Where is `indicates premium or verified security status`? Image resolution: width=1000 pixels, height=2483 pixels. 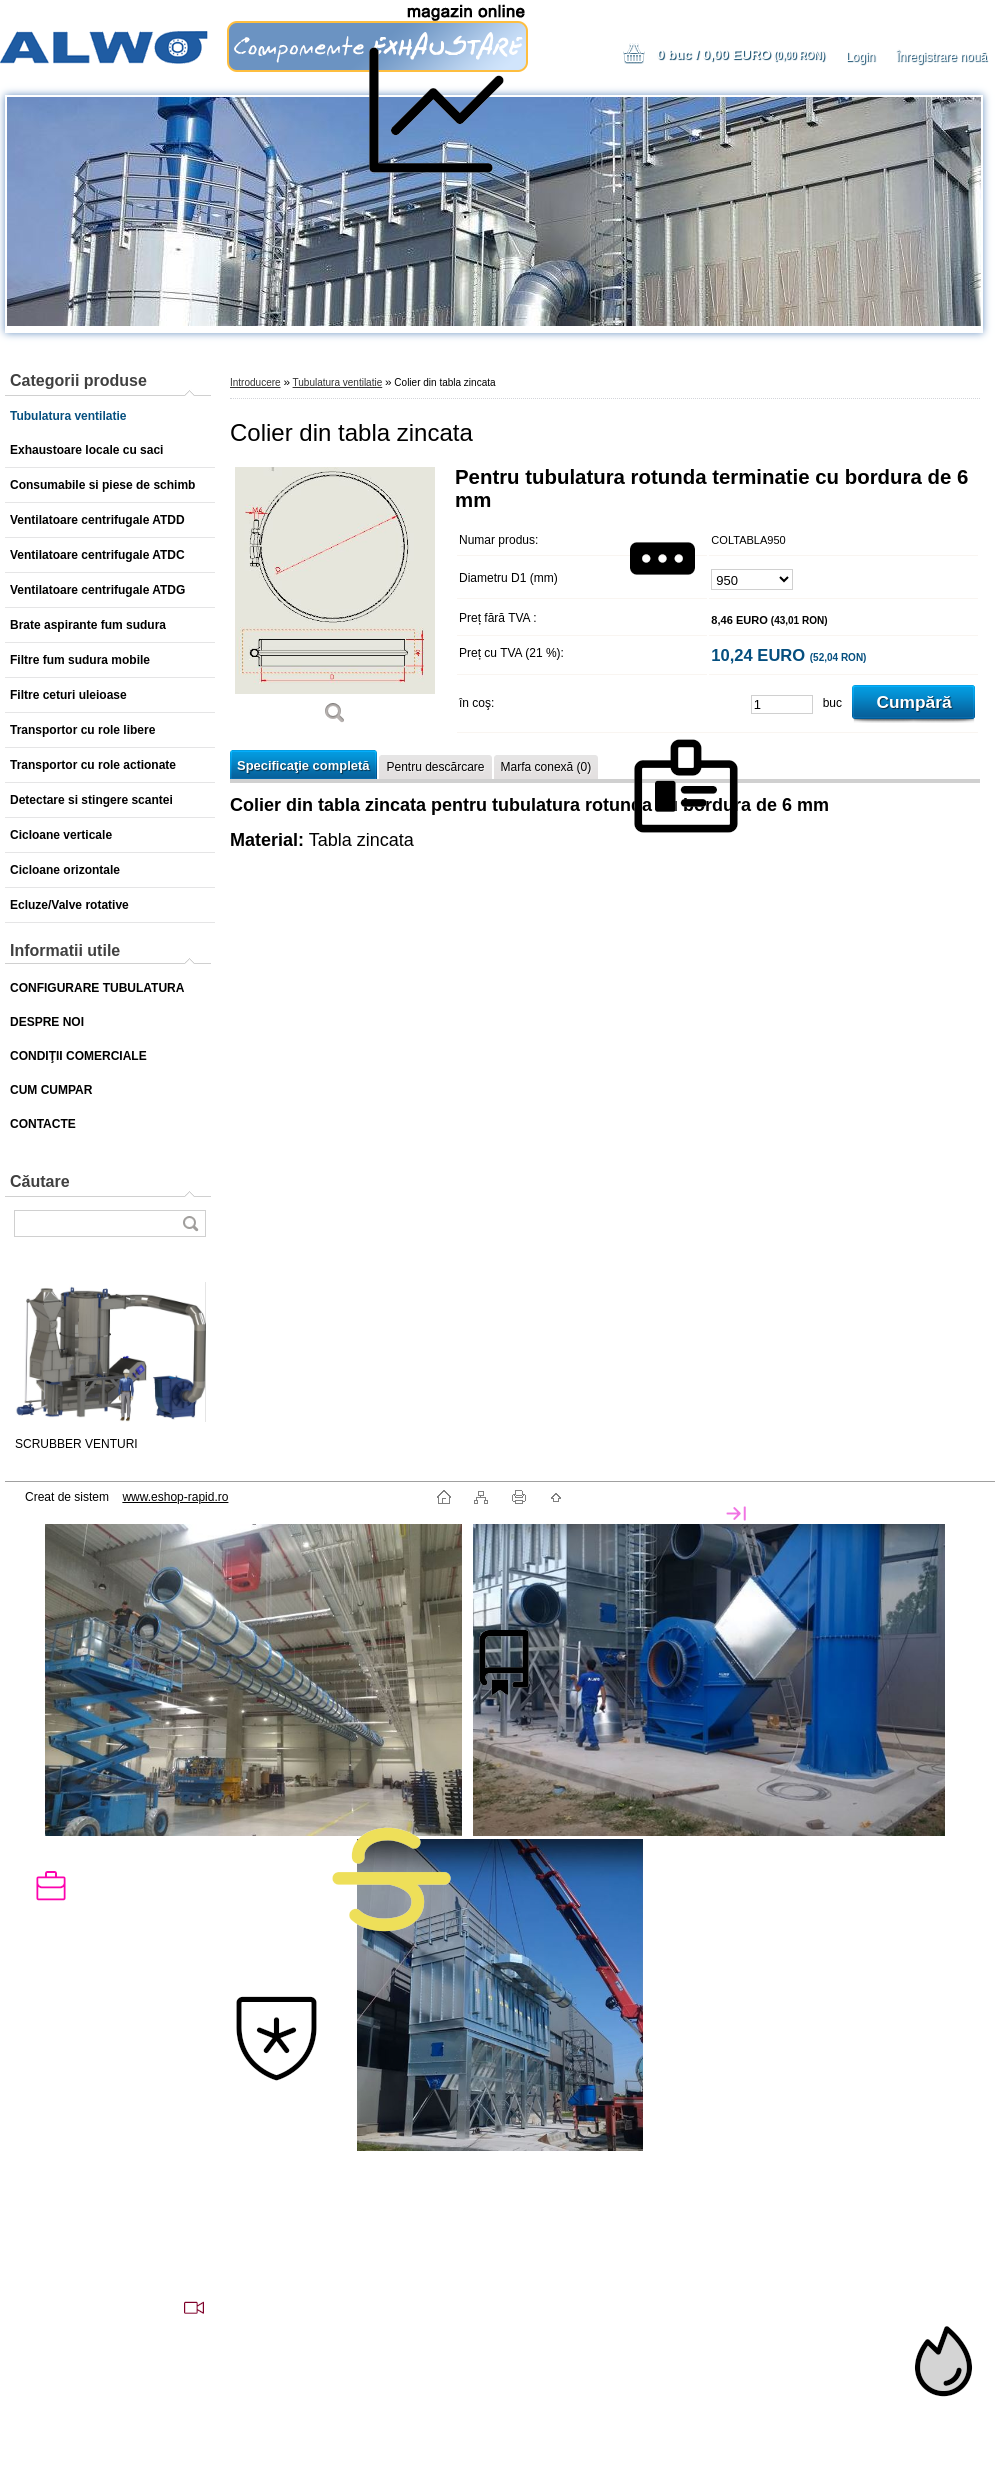 indicates premium or verified security status is located at coordinates (276, 2033).